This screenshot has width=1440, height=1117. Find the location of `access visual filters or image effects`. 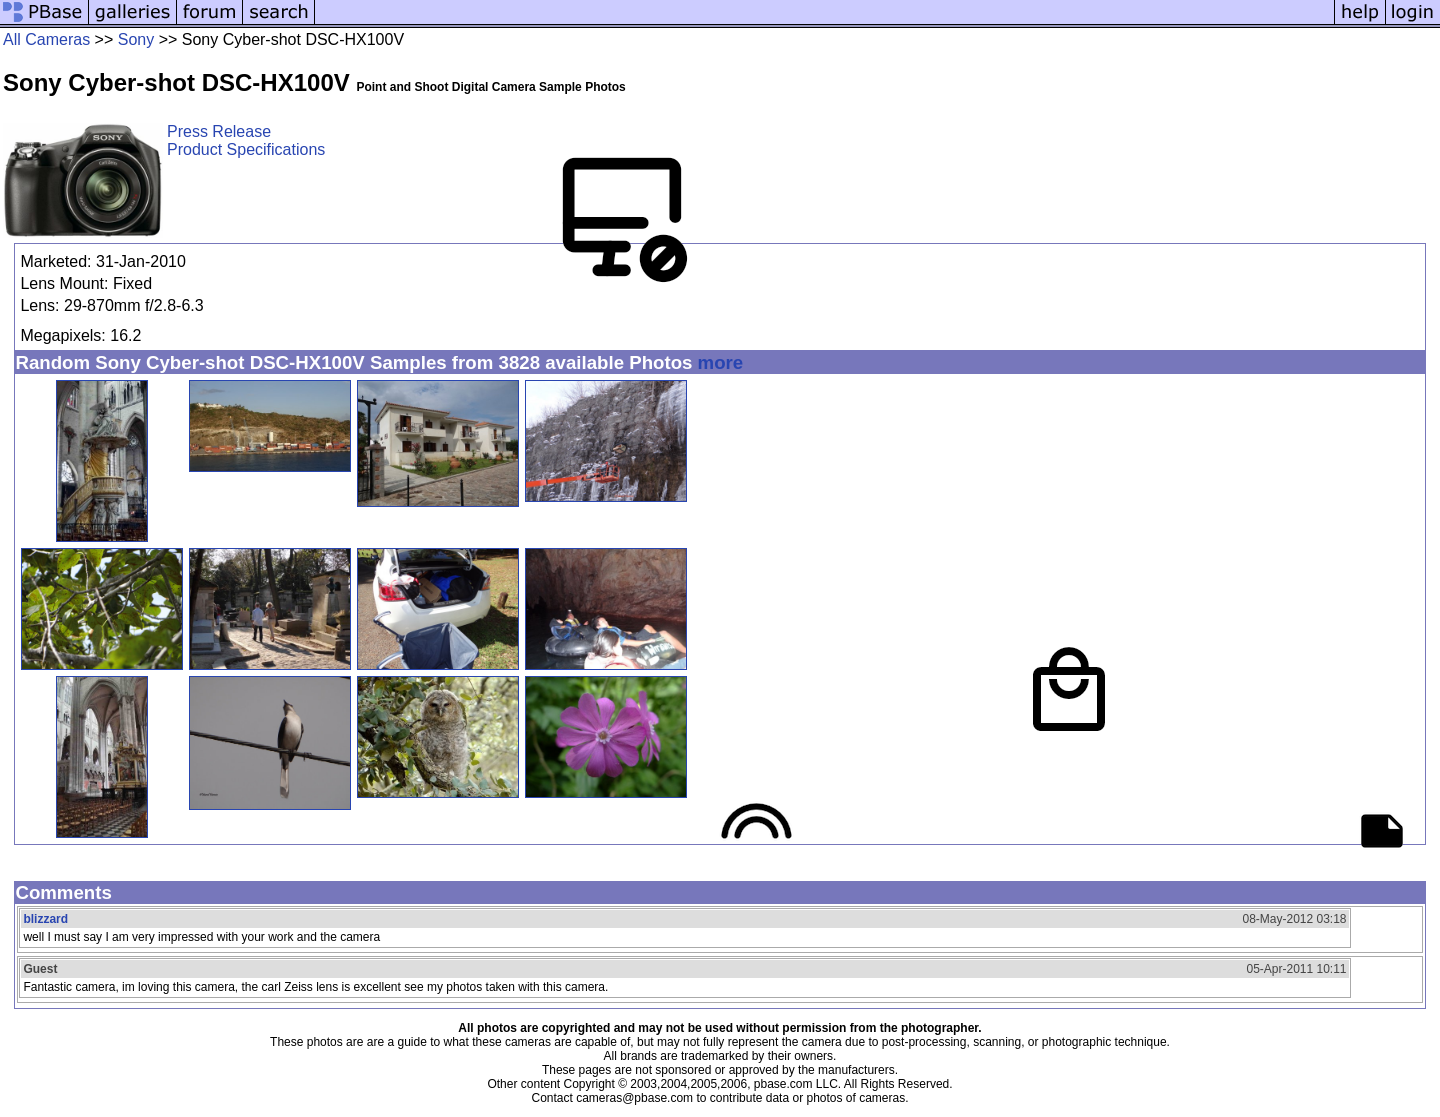

access visual filters or image effects is located at coordinates (756, 822).